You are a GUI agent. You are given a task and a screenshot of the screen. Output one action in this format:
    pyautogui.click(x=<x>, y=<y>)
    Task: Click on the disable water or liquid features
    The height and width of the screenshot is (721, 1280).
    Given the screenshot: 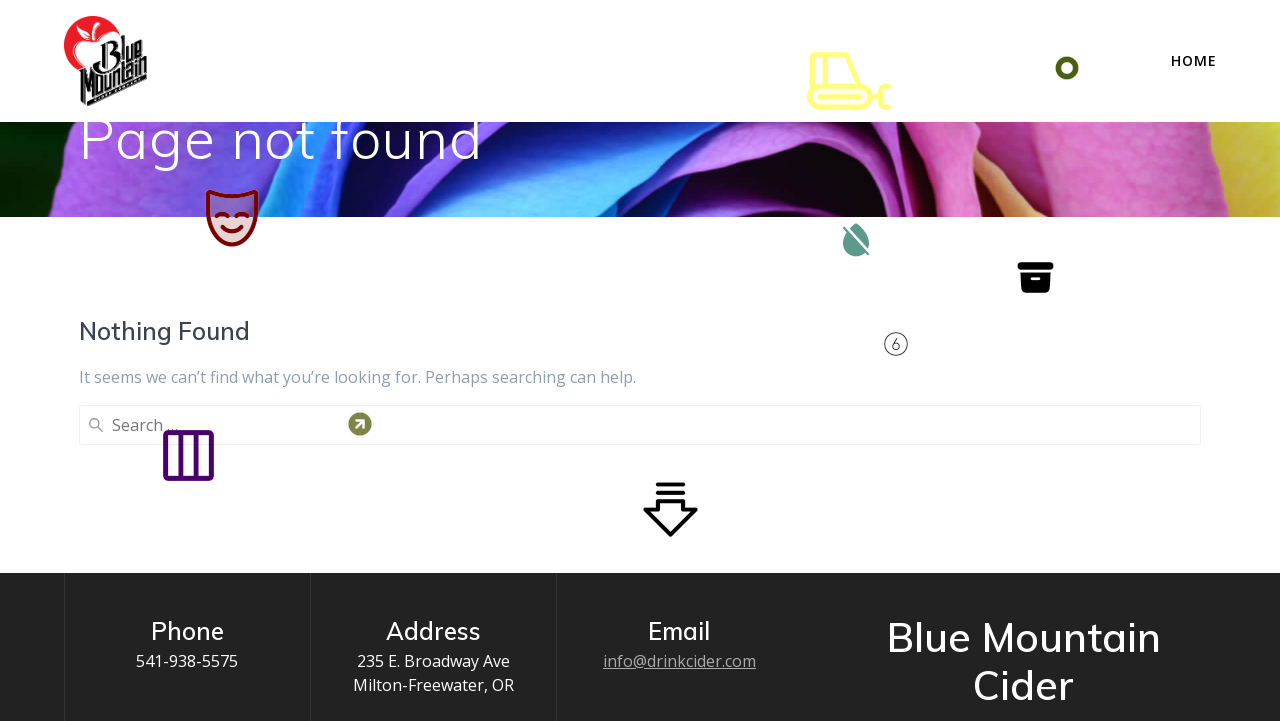 What is the action you would take?
    pyautogui.click(x=856, y=241)
    